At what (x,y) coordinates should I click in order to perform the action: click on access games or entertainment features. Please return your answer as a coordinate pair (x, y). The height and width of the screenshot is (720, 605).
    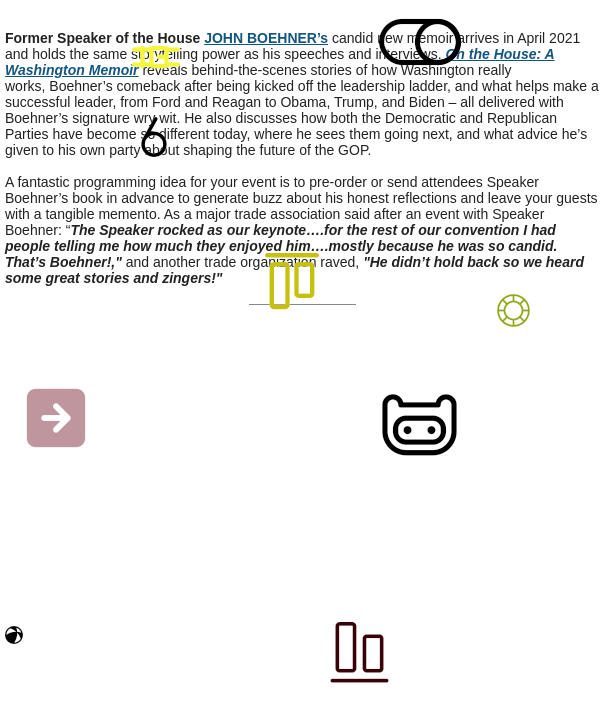
    Looking at the image, I should click on (14, 635).